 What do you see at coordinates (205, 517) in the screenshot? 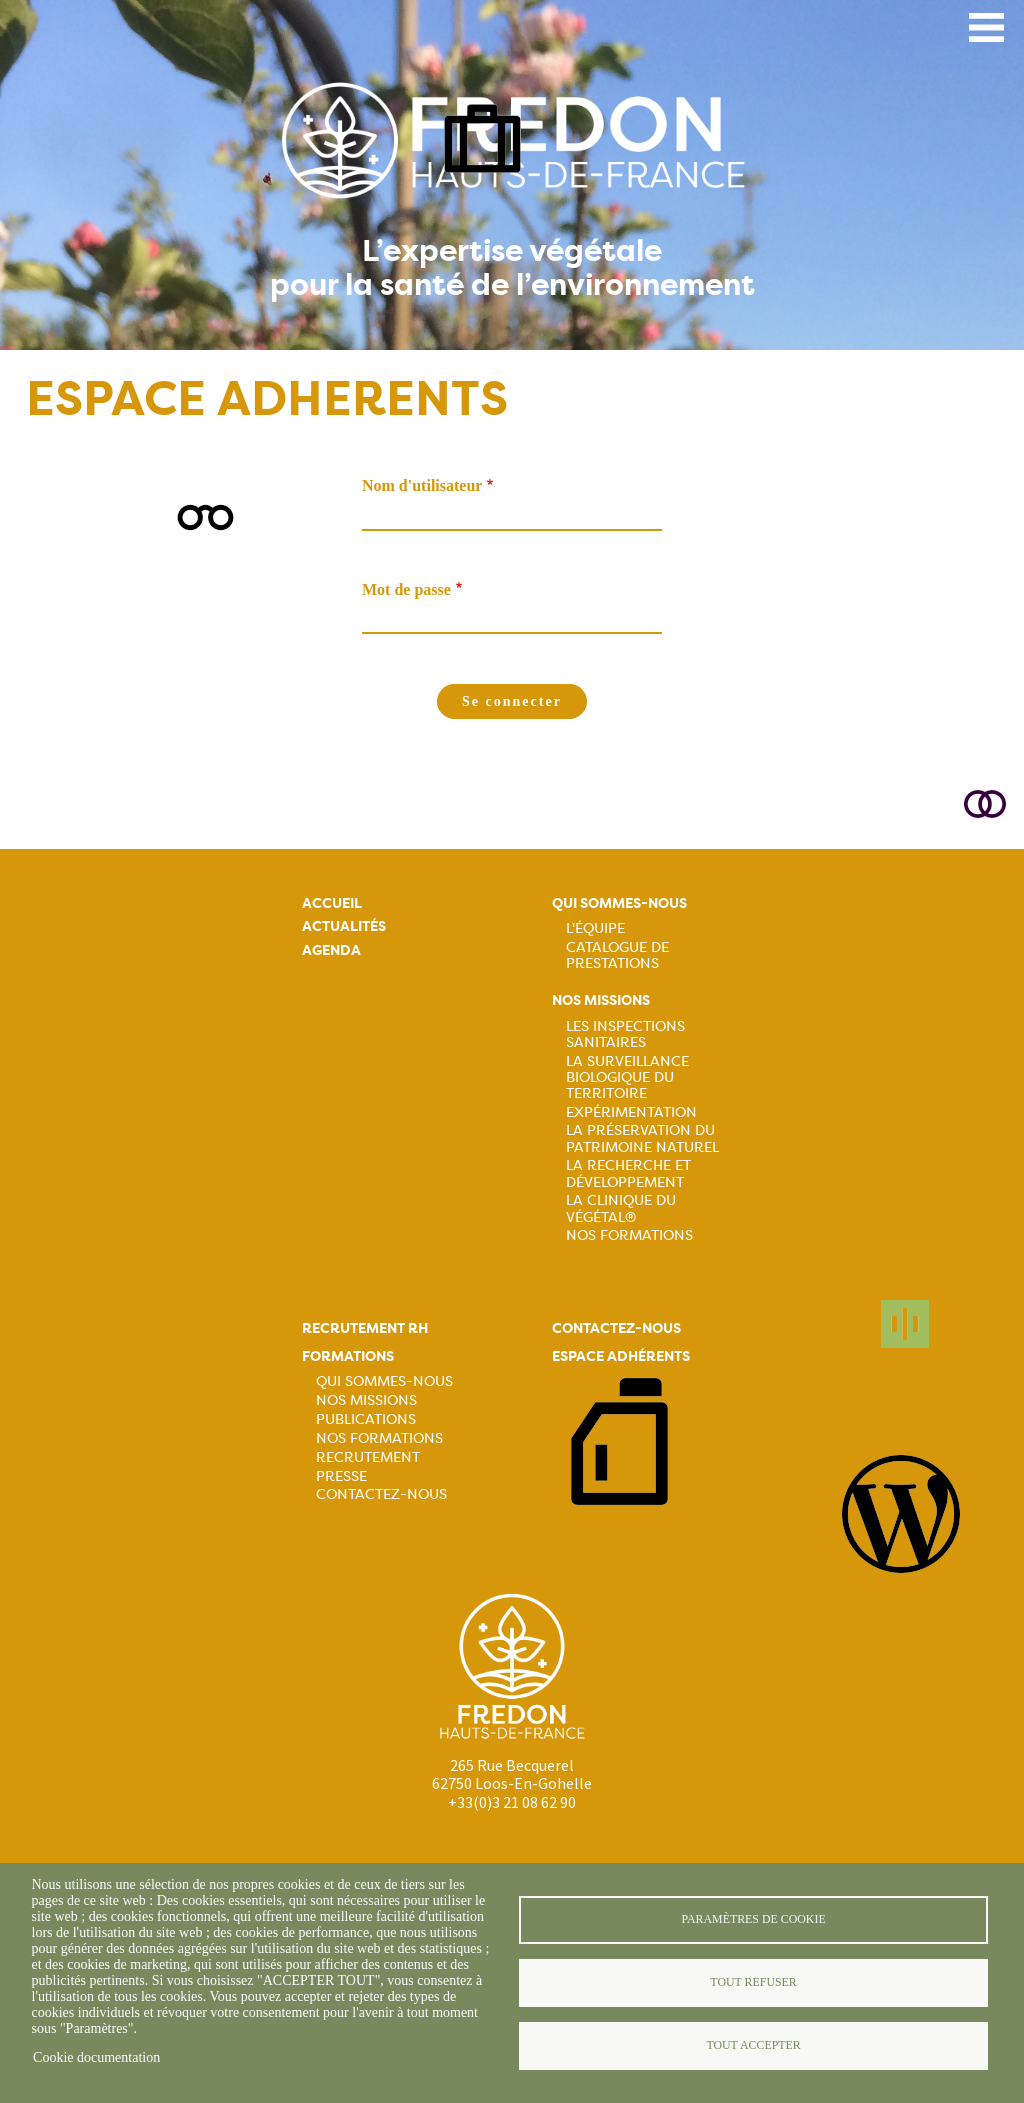
I see `enable reading or accessibility mode` at bounding box center [205, 517].